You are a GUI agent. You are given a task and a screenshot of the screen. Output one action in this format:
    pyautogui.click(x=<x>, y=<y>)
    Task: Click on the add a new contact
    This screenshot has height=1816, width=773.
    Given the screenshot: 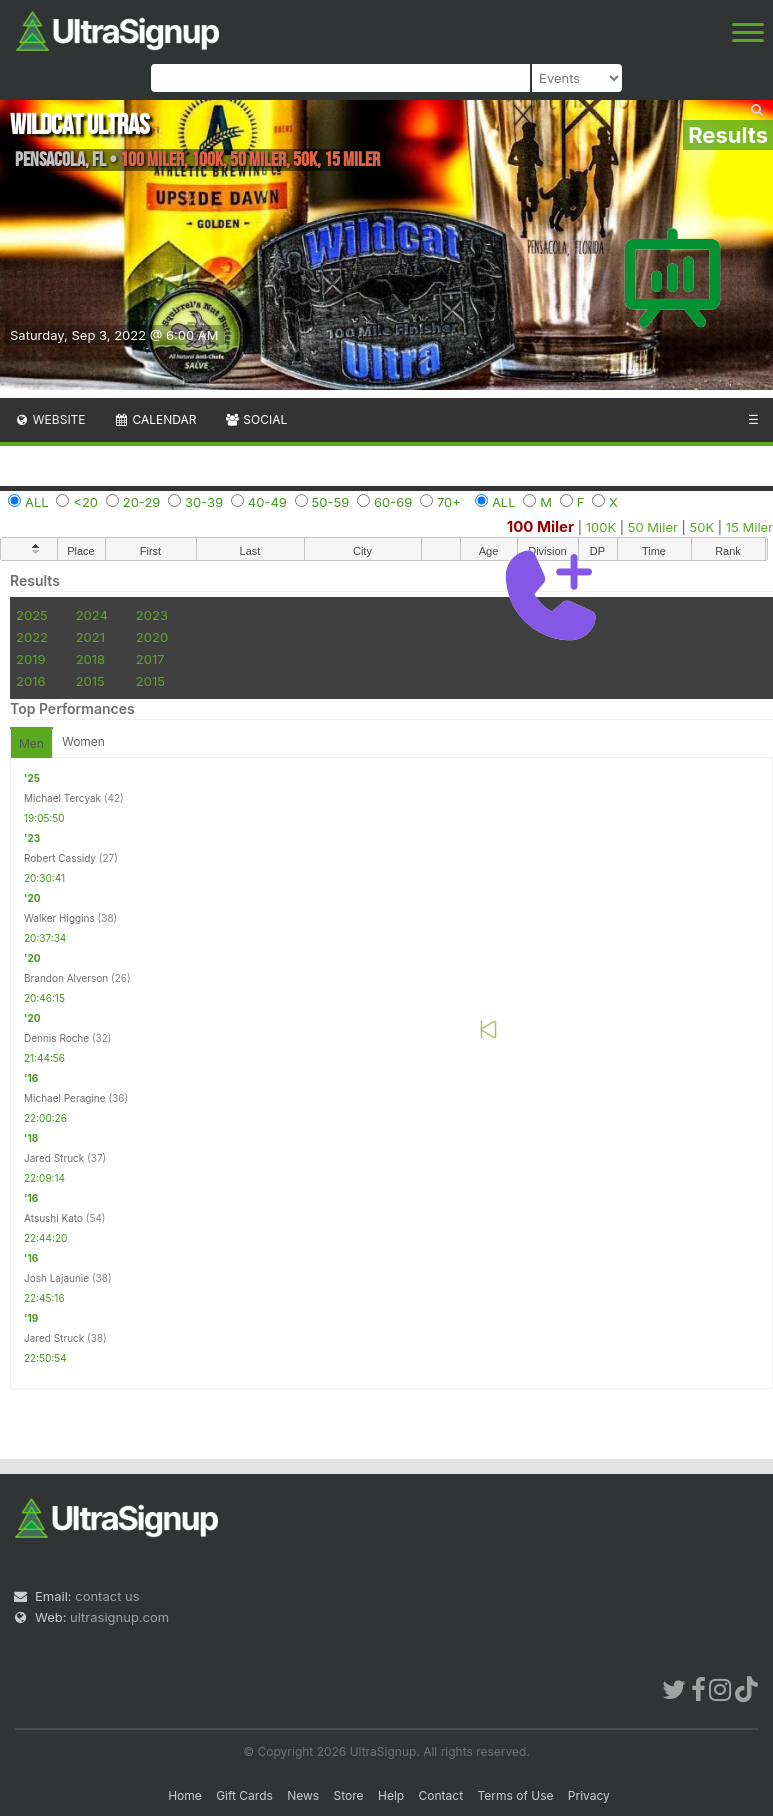 What is the action you would take?
    pyautogui.click(x=552, y=593)
    